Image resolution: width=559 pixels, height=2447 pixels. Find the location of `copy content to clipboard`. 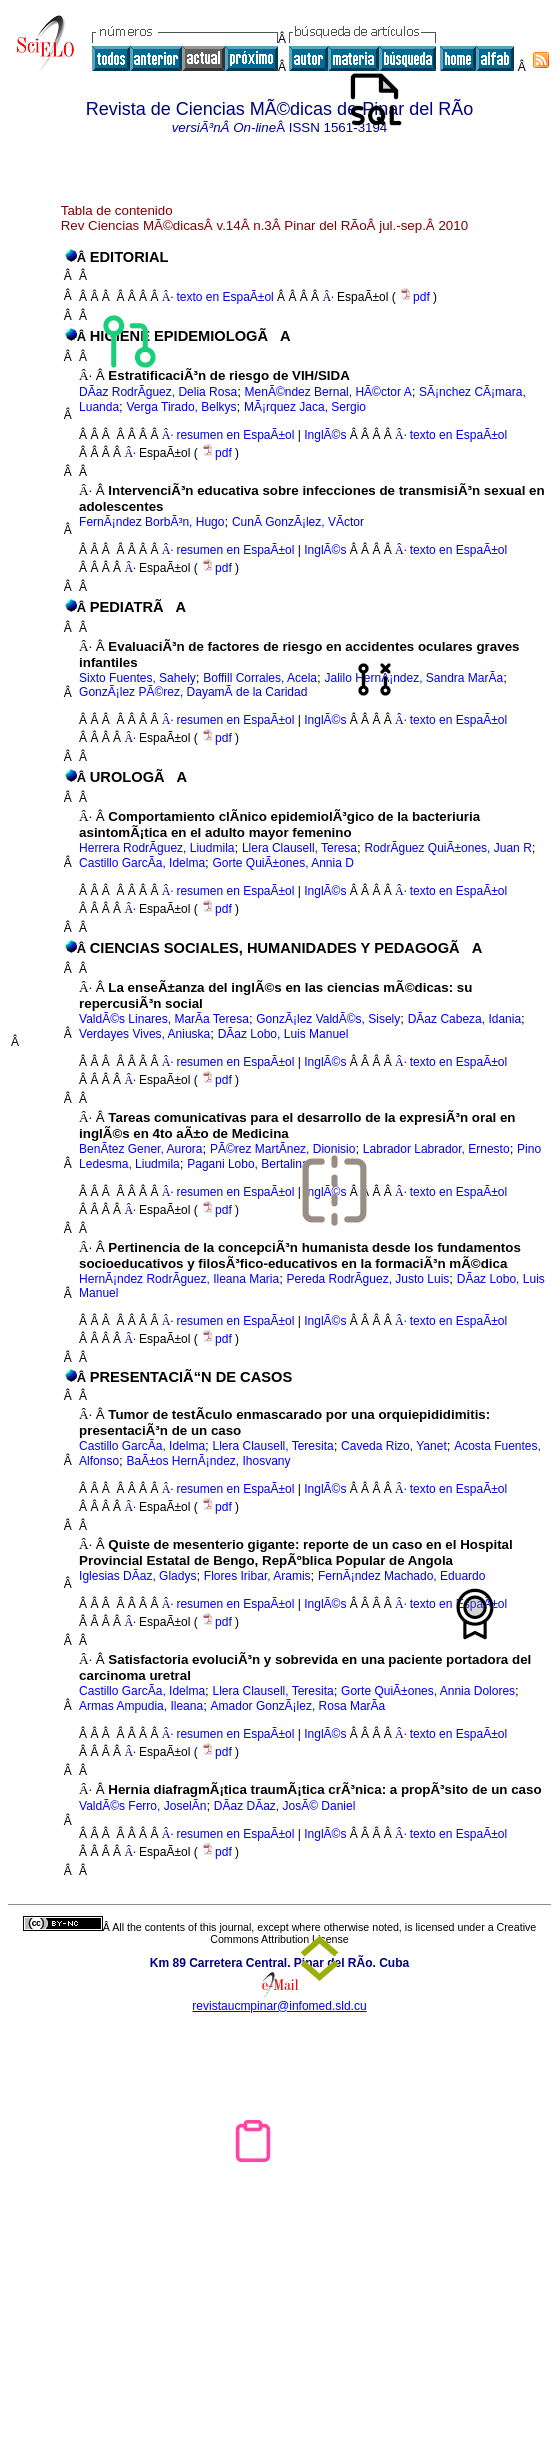

copy content to clipboard is located at coordinates (253, 2141).